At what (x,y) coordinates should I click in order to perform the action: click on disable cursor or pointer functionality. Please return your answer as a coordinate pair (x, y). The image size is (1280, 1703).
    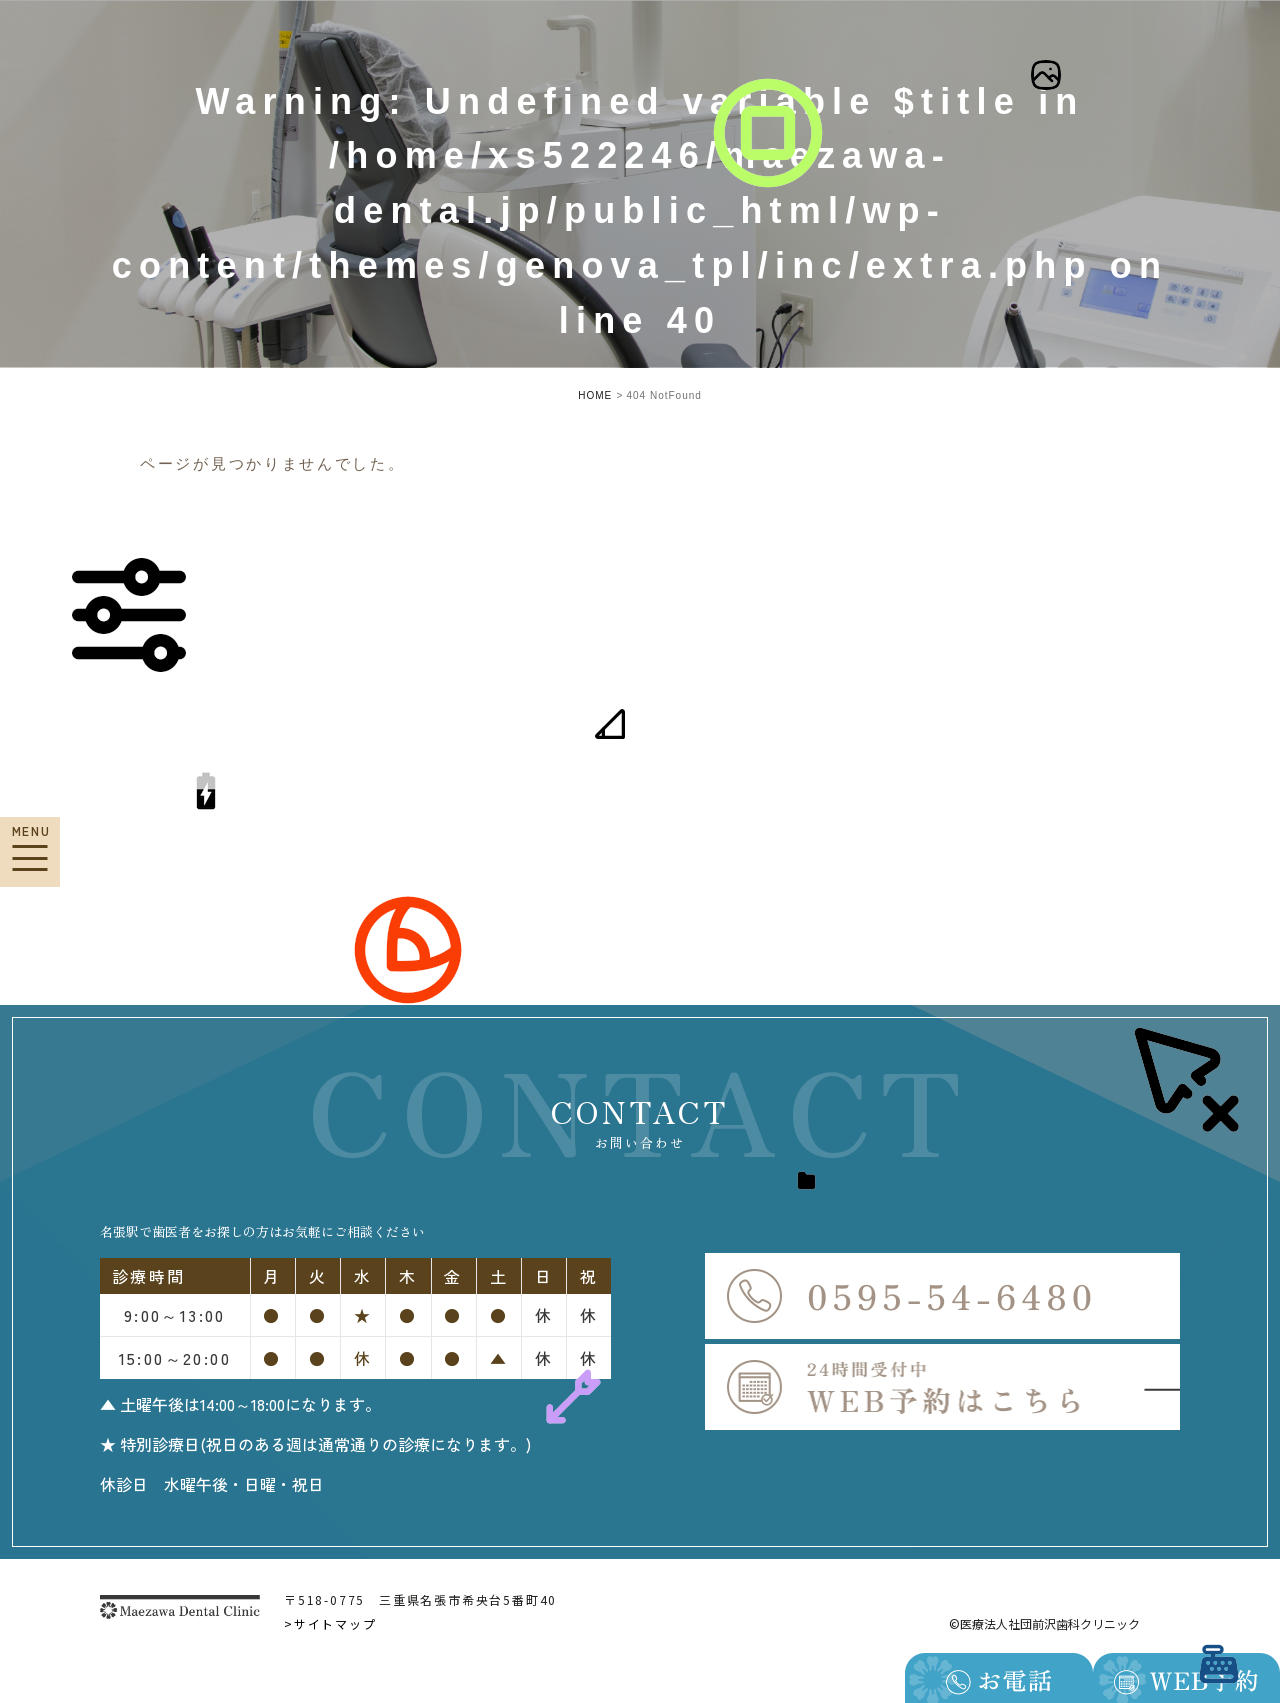
    Looking at the image, I should click on (1181, 1074).